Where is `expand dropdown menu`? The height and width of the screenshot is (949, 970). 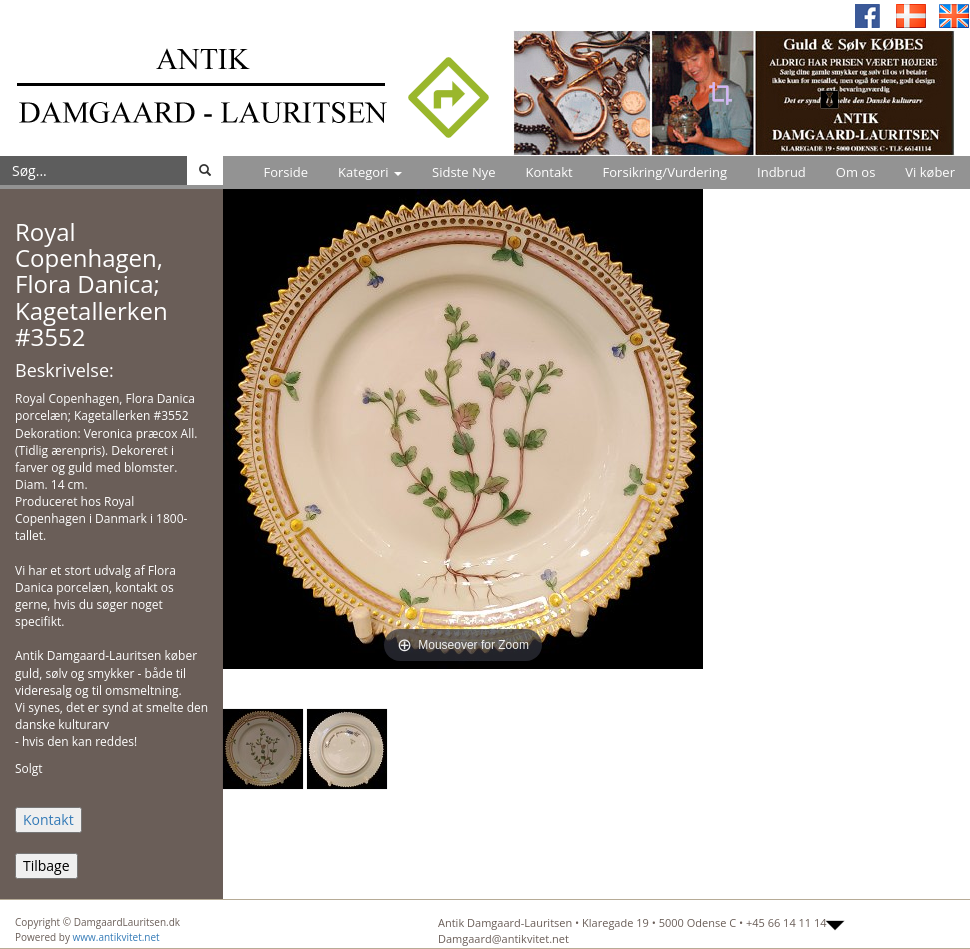 expand dropdown menu is located at coordinates (835, 924).